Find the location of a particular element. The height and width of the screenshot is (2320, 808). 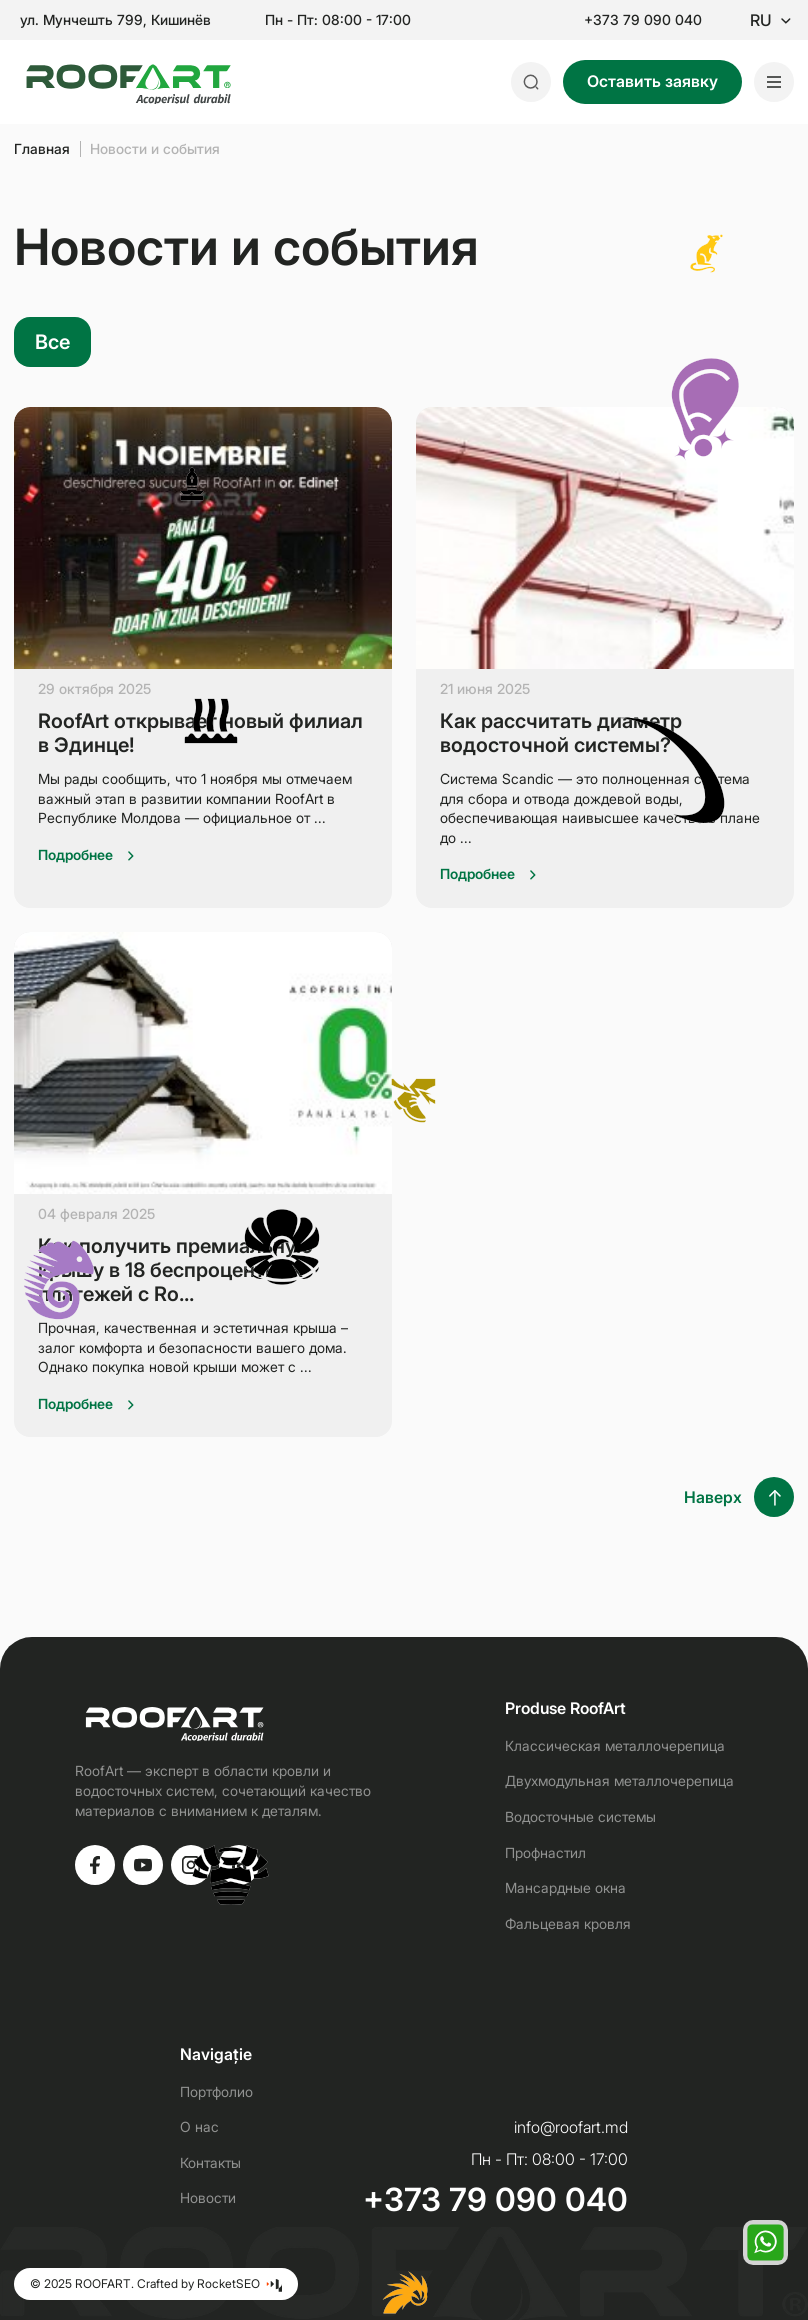

indicates pest or vermin in a game context is located at coordinates (706, 253).